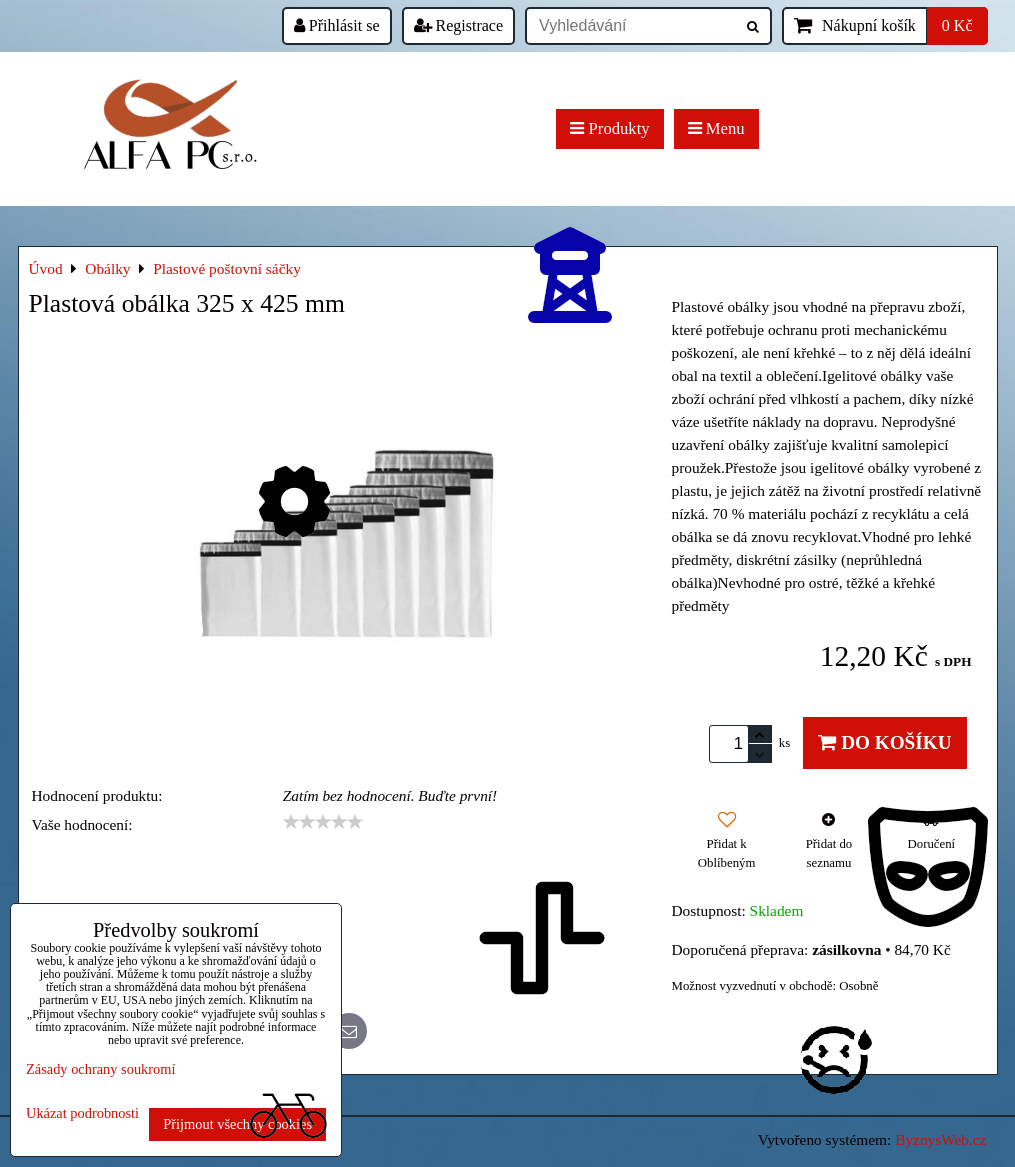  I want to click on open settings, so click(294, 501).